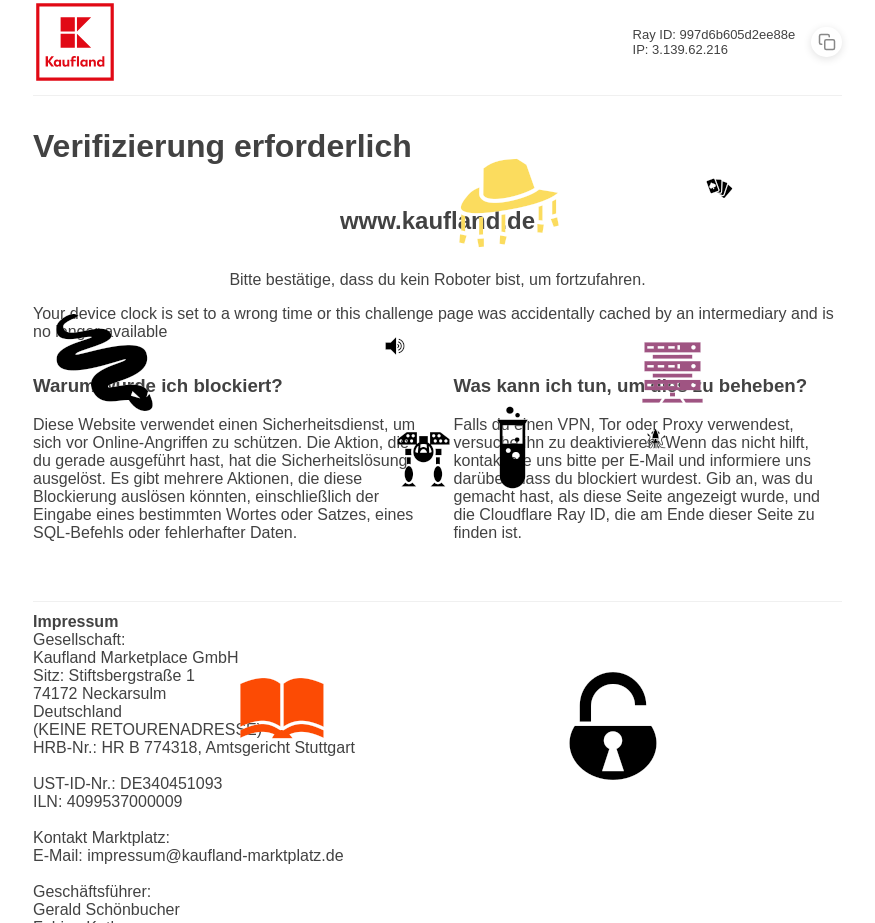 The width and height of the screenshot is (875, 923). Describe the element at coordinates (282, 708) in the screenshot. I see `open the reading or library section` at that location.